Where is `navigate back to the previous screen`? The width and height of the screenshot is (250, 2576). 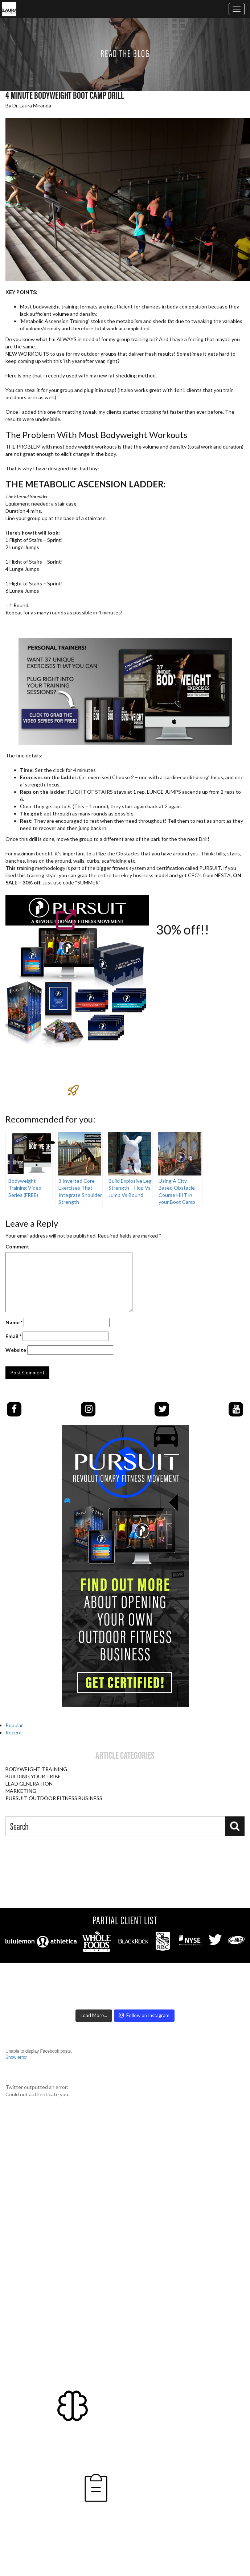
navigate back to the previous screen is located at coordinates (173, 1502).